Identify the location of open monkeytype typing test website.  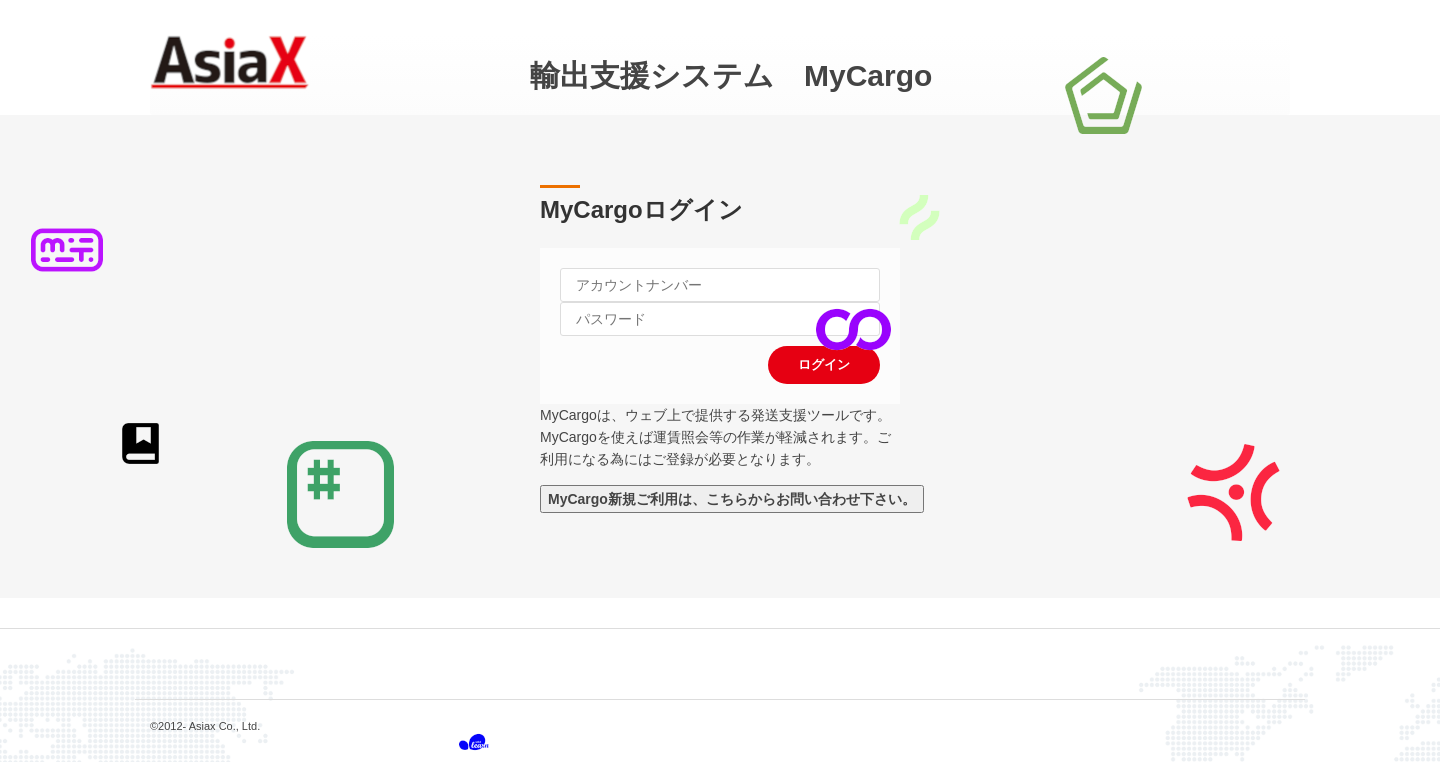
(67, 250).